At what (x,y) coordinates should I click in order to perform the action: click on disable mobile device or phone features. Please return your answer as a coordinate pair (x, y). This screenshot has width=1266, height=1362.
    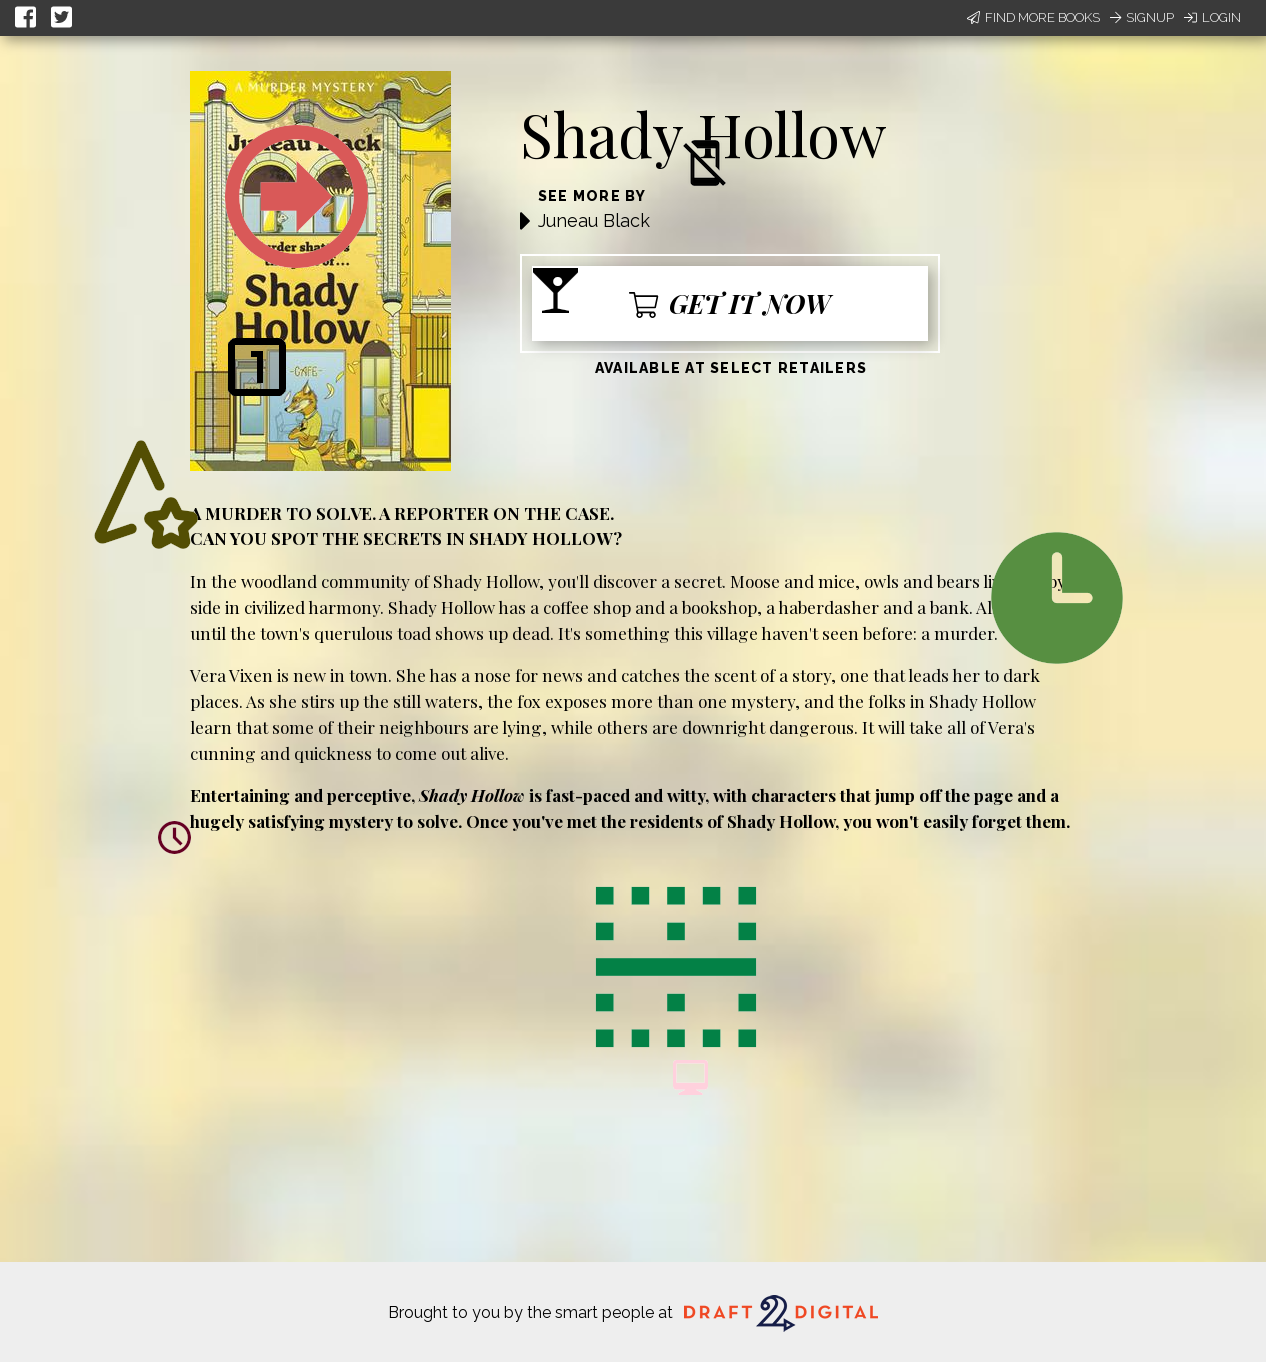
    Looking at the image, I should click on (705, 163).